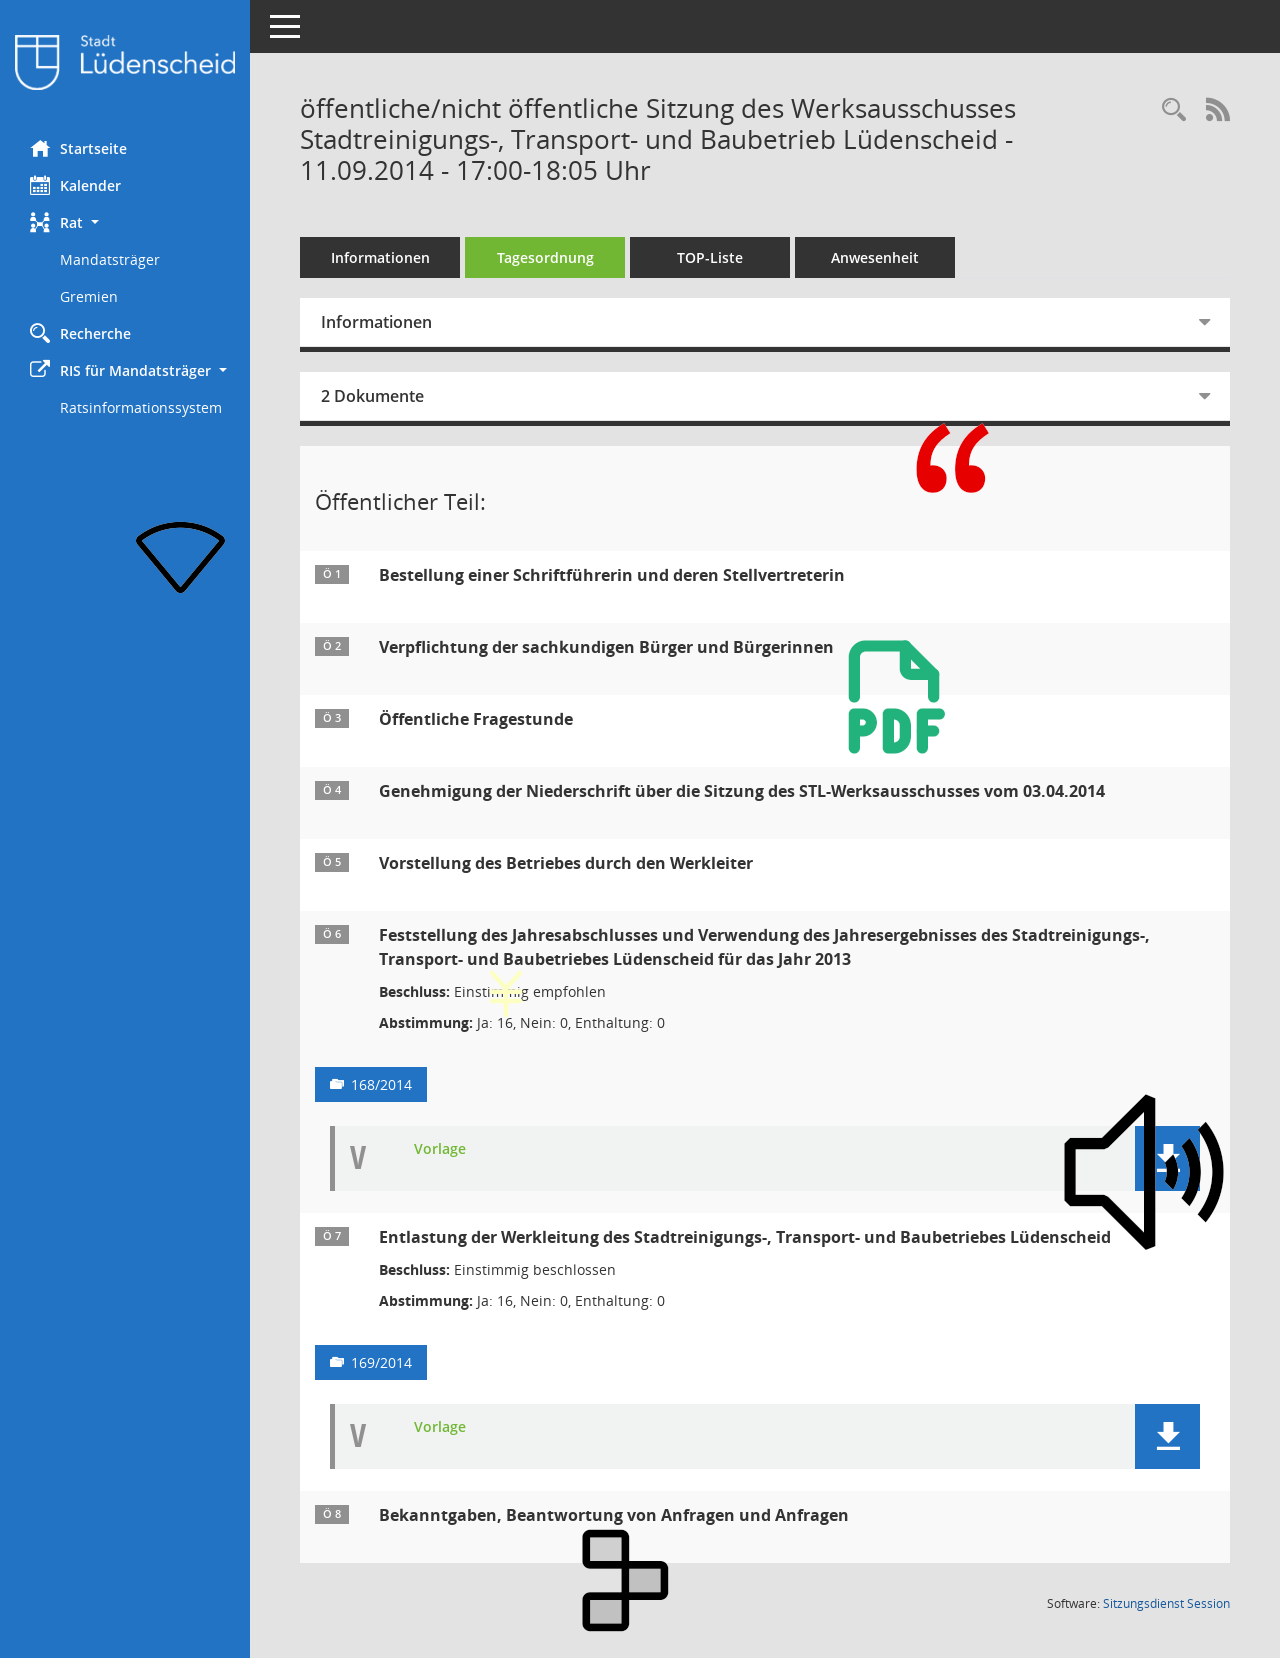 Image resolution: width=1280 pixels, height=1658 pixels. What do you see at coordinates (506, 994) in the screenshot?
I see `view prices in japanese yen` at bounding box center [506, 994].